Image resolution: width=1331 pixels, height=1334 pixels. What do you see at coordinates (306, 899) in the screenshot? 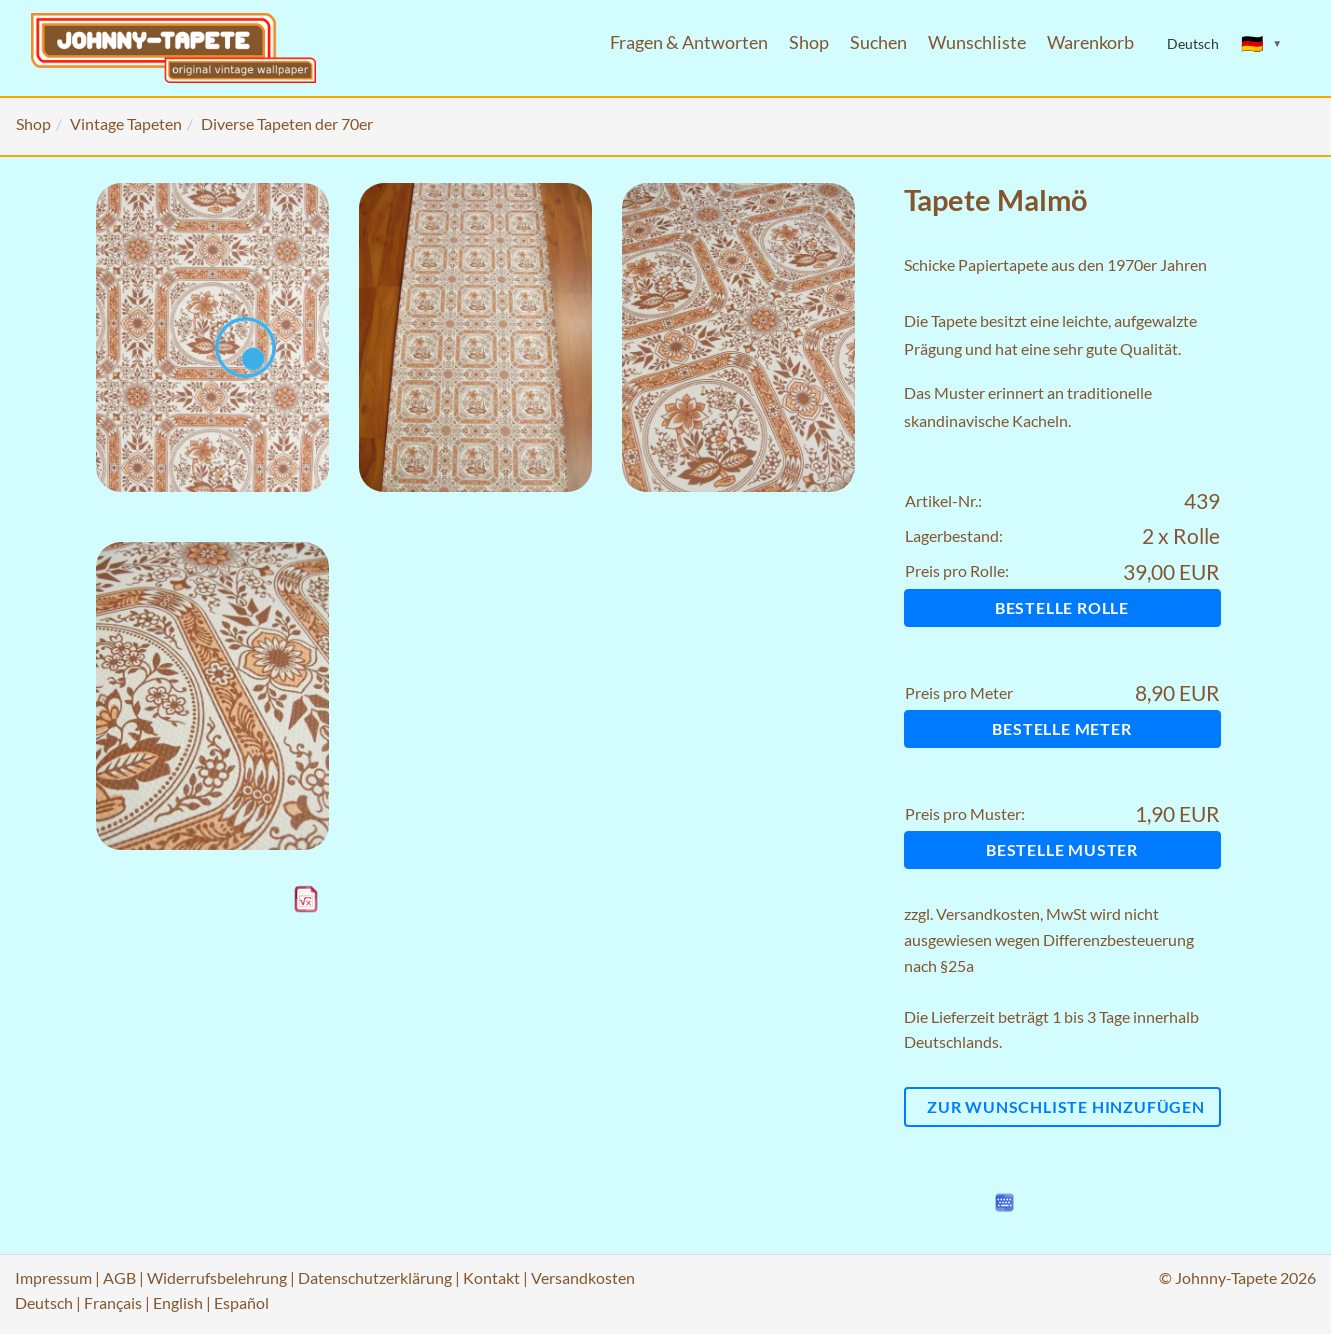
I see `open an opendocument formula file` at bounding box center [306, 899].